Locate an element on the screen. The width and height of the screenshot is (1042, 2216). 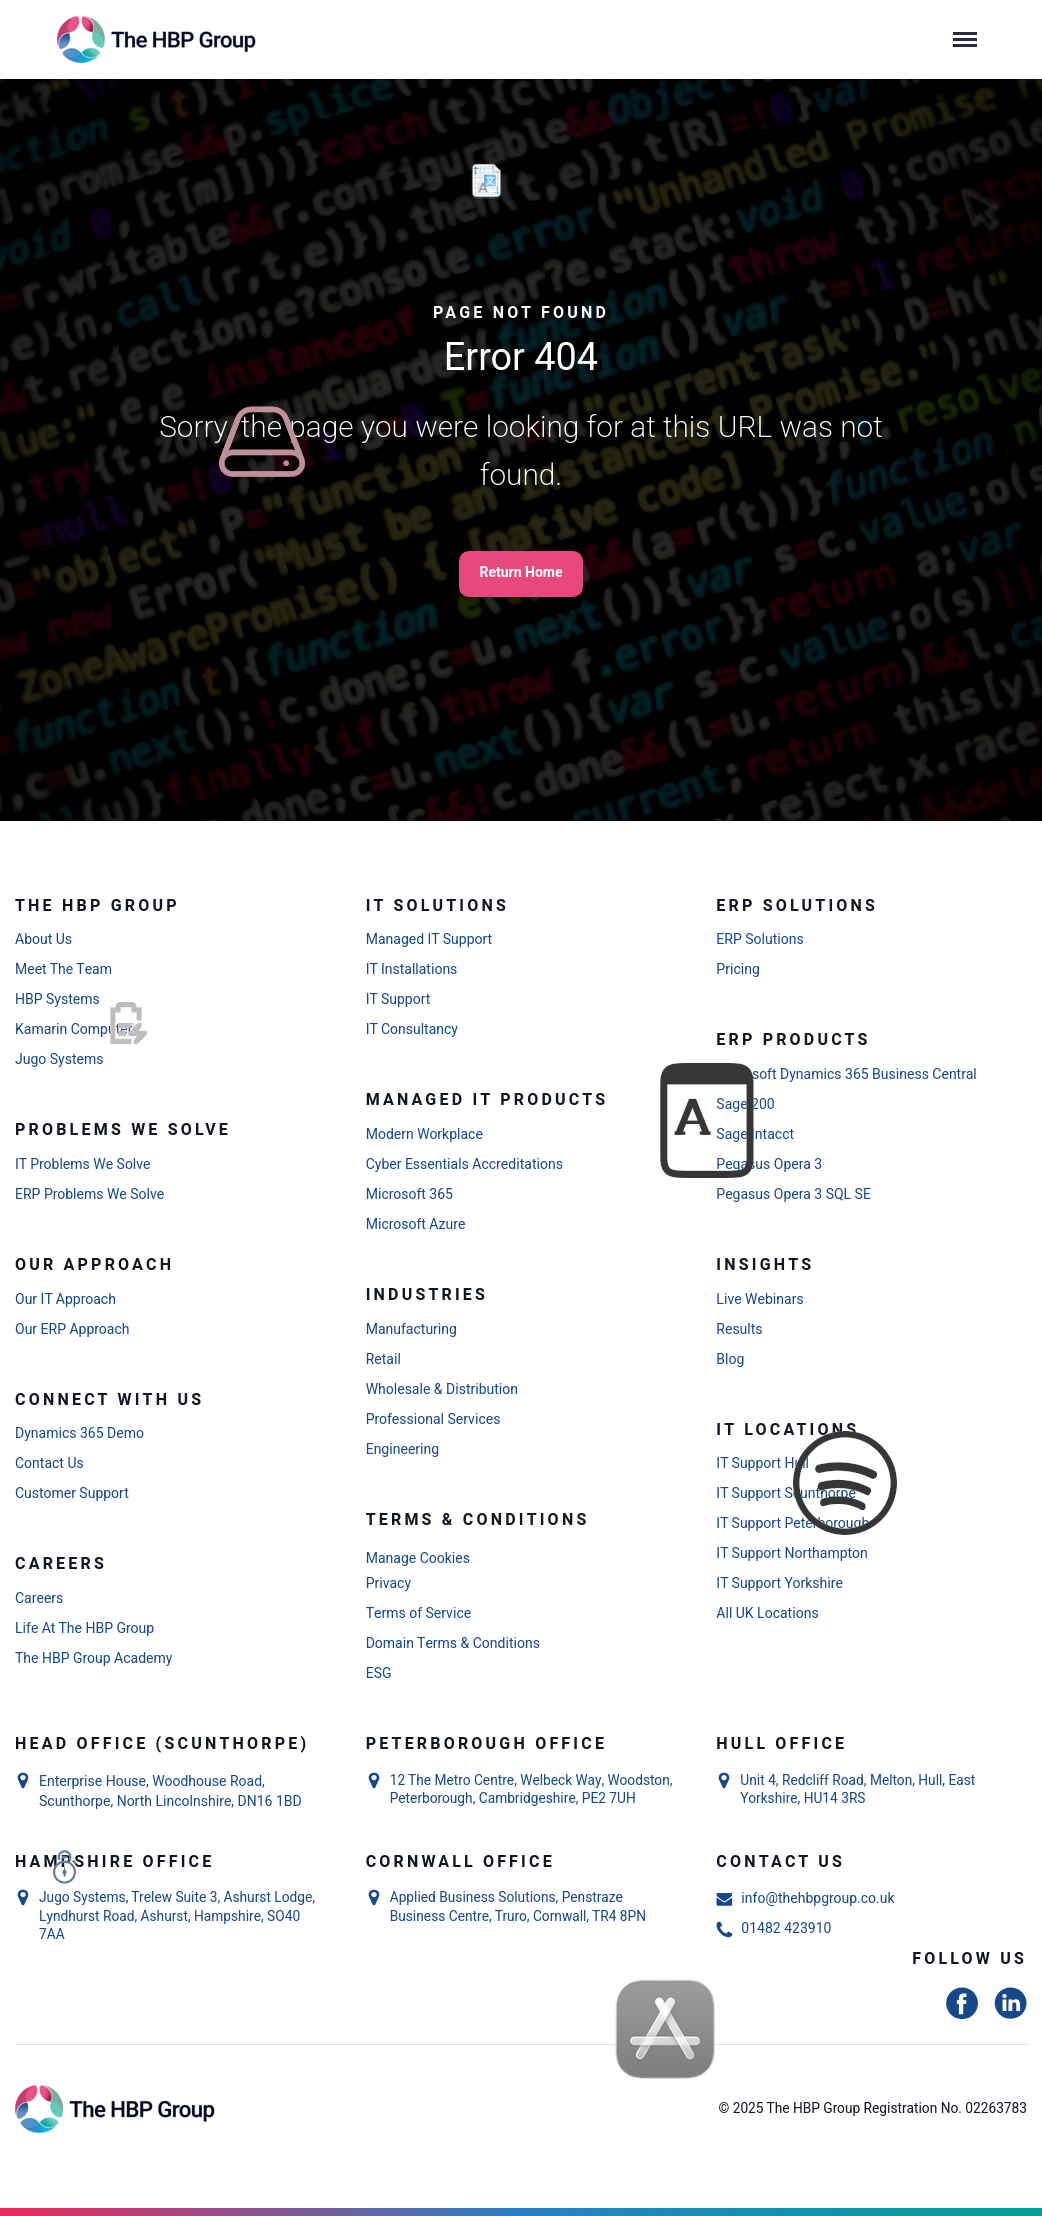
a gettext translation template file (.pot) is located at coordinates (486, 180).